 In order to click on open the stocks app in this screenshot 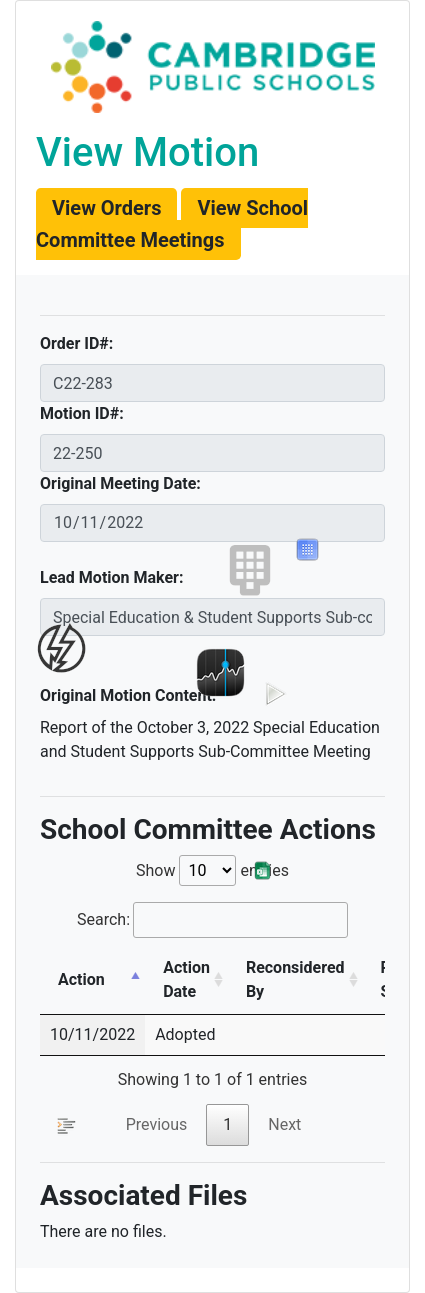, I will do `click(220, 672)`.